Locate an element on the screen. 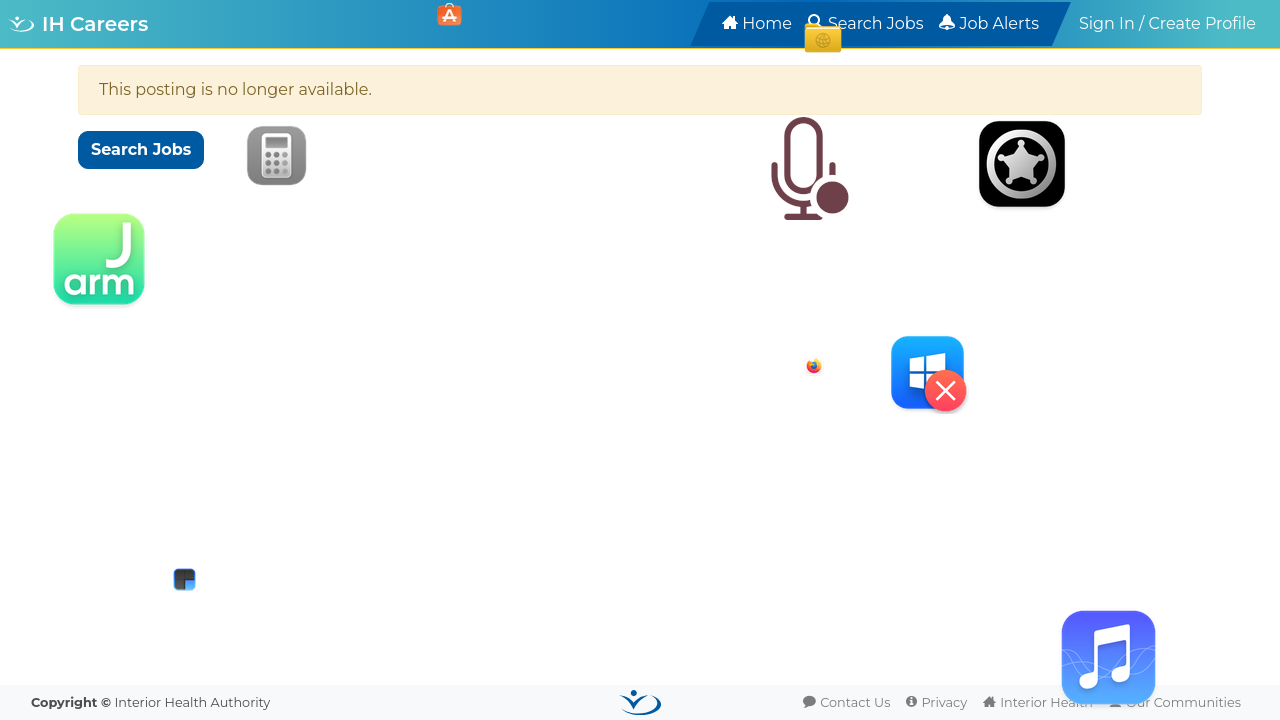 This screenshot has height=720, width=1280. open the calculator app is located at coordinates (276, 155).